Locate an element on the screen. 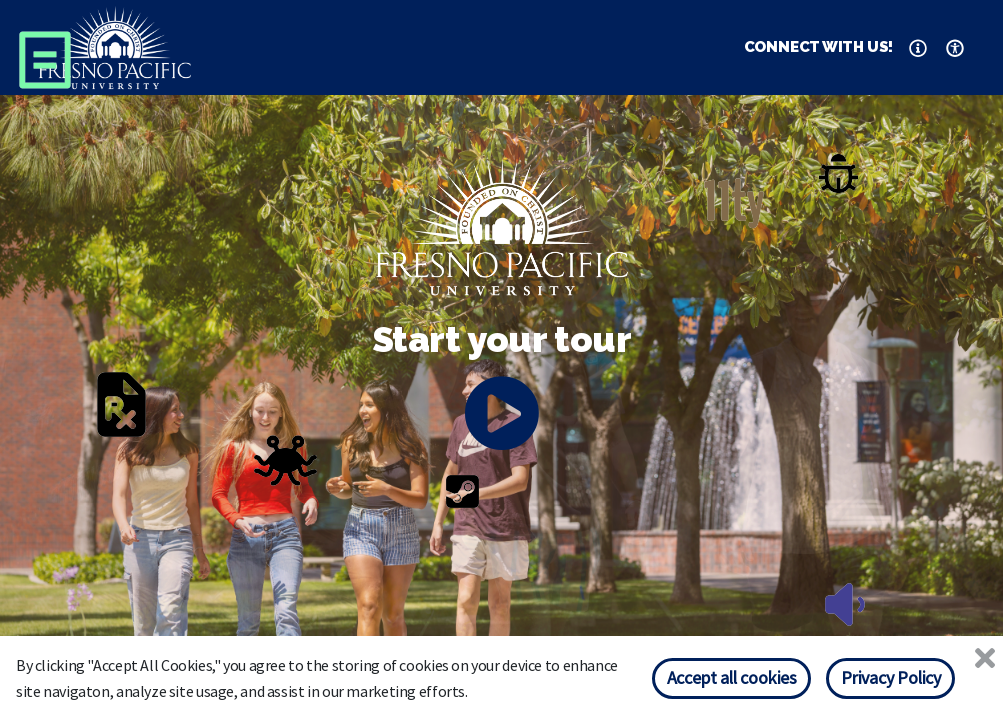 The width and height of the screenshot is (1003, 720). open Steam application is located at coordinates (462, 491).